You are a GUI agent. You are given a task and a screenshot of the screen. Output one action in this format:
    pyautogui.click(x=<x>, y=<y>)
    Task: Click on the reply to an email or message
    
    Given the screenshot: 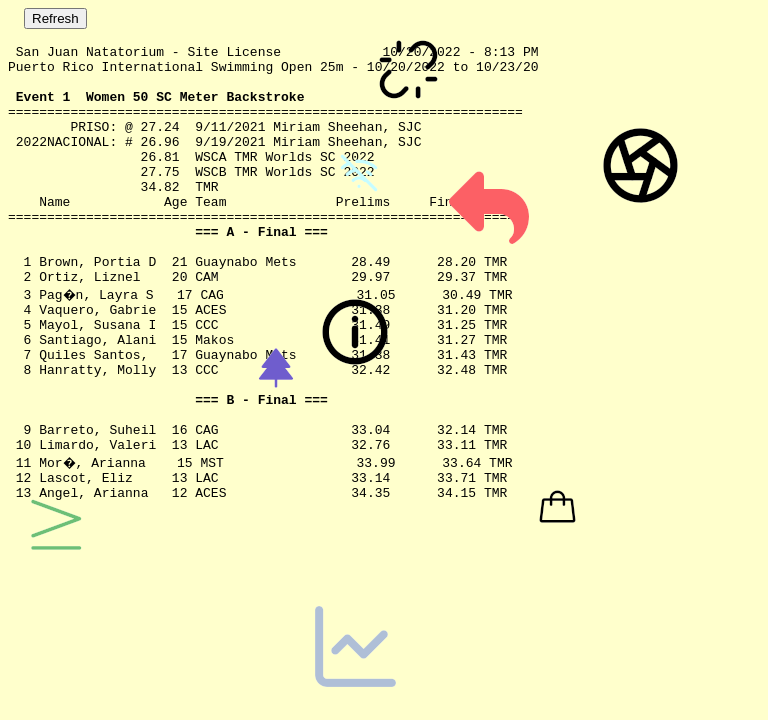 What is the action you would take?
    pyautogui.click(x=489, y=209)
    